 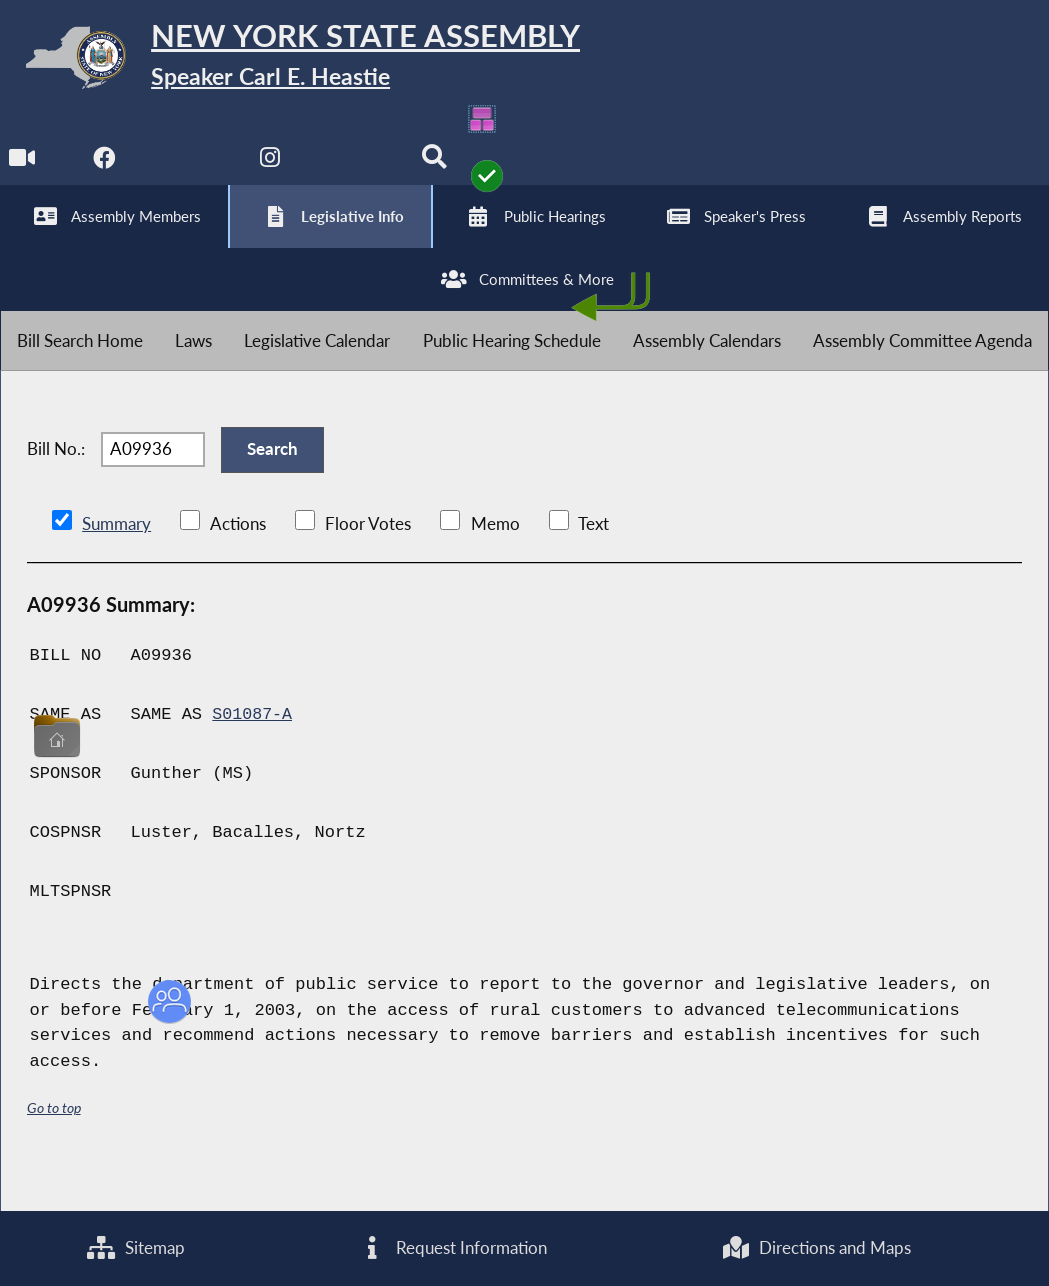 I want to click on reply to all recipients of an email, so click(x=609, y=296).